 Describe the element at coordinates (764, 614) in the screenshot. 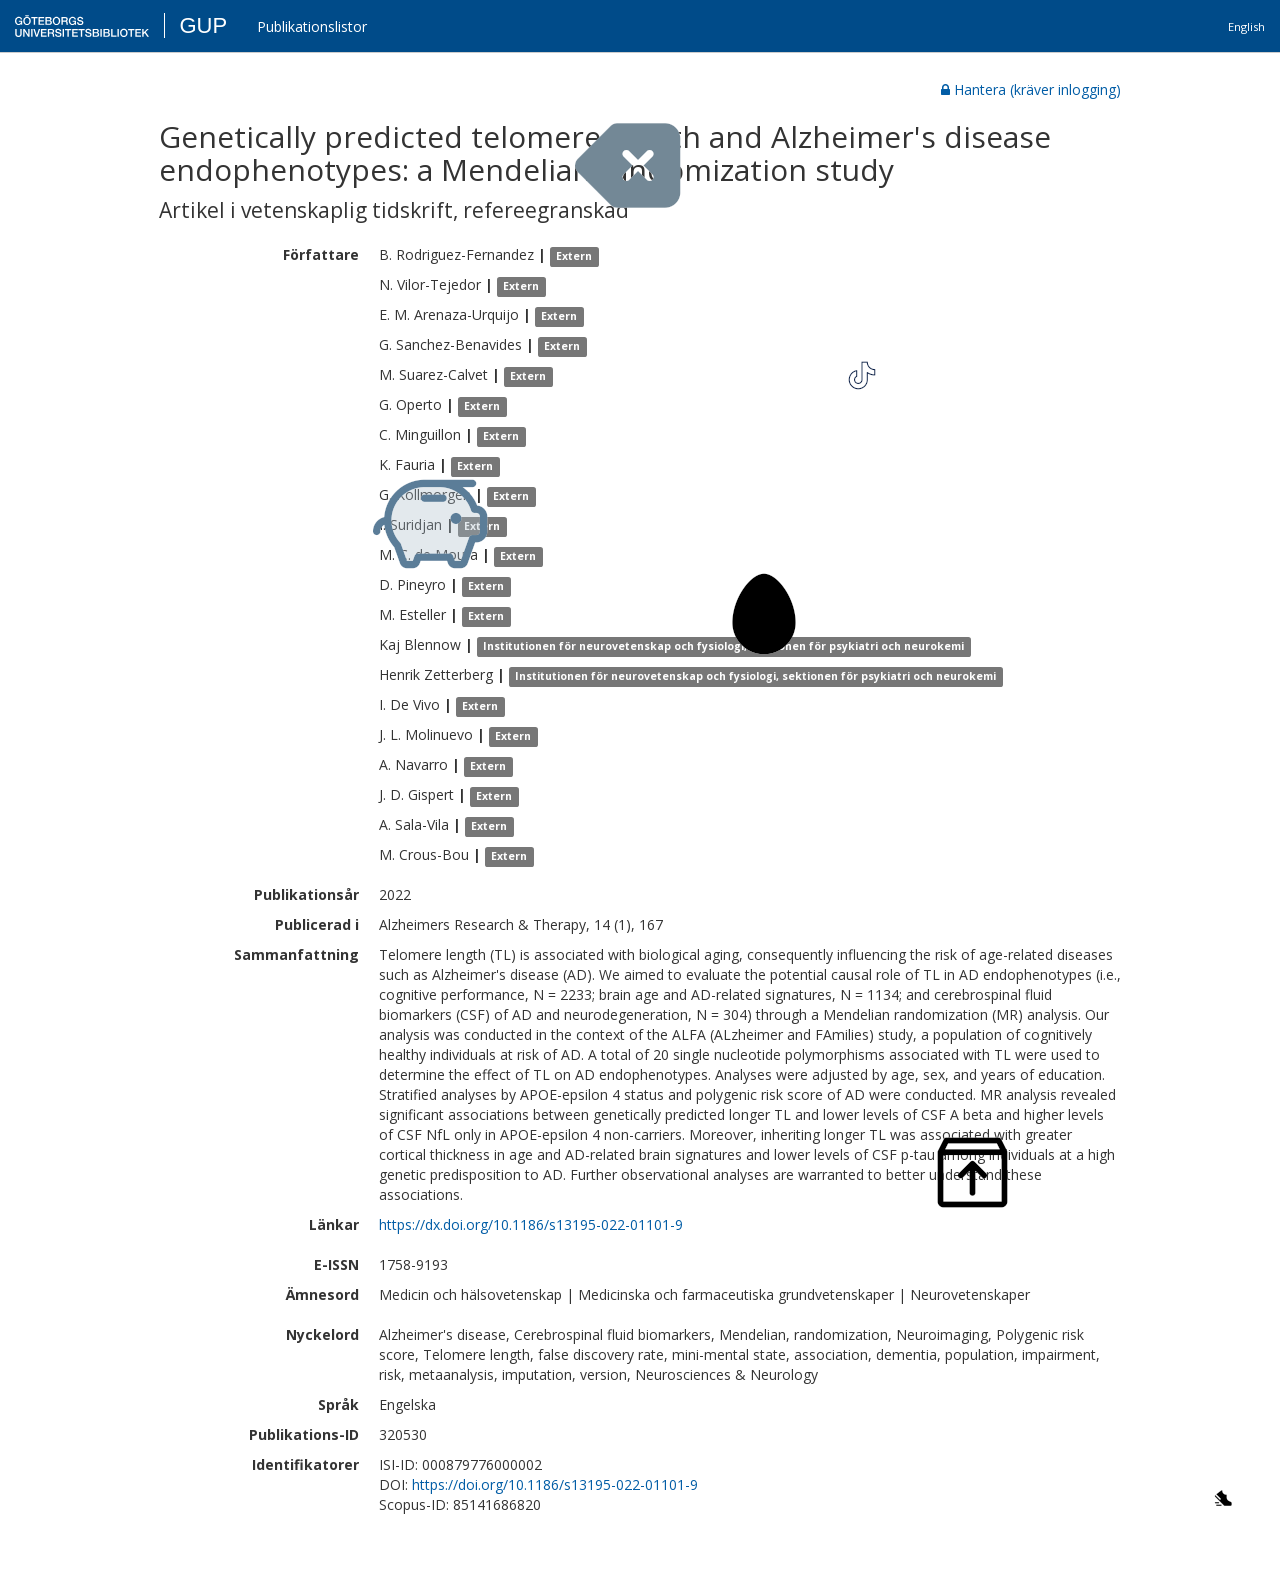

I see `indicates breakfast or food-related content` at that location.